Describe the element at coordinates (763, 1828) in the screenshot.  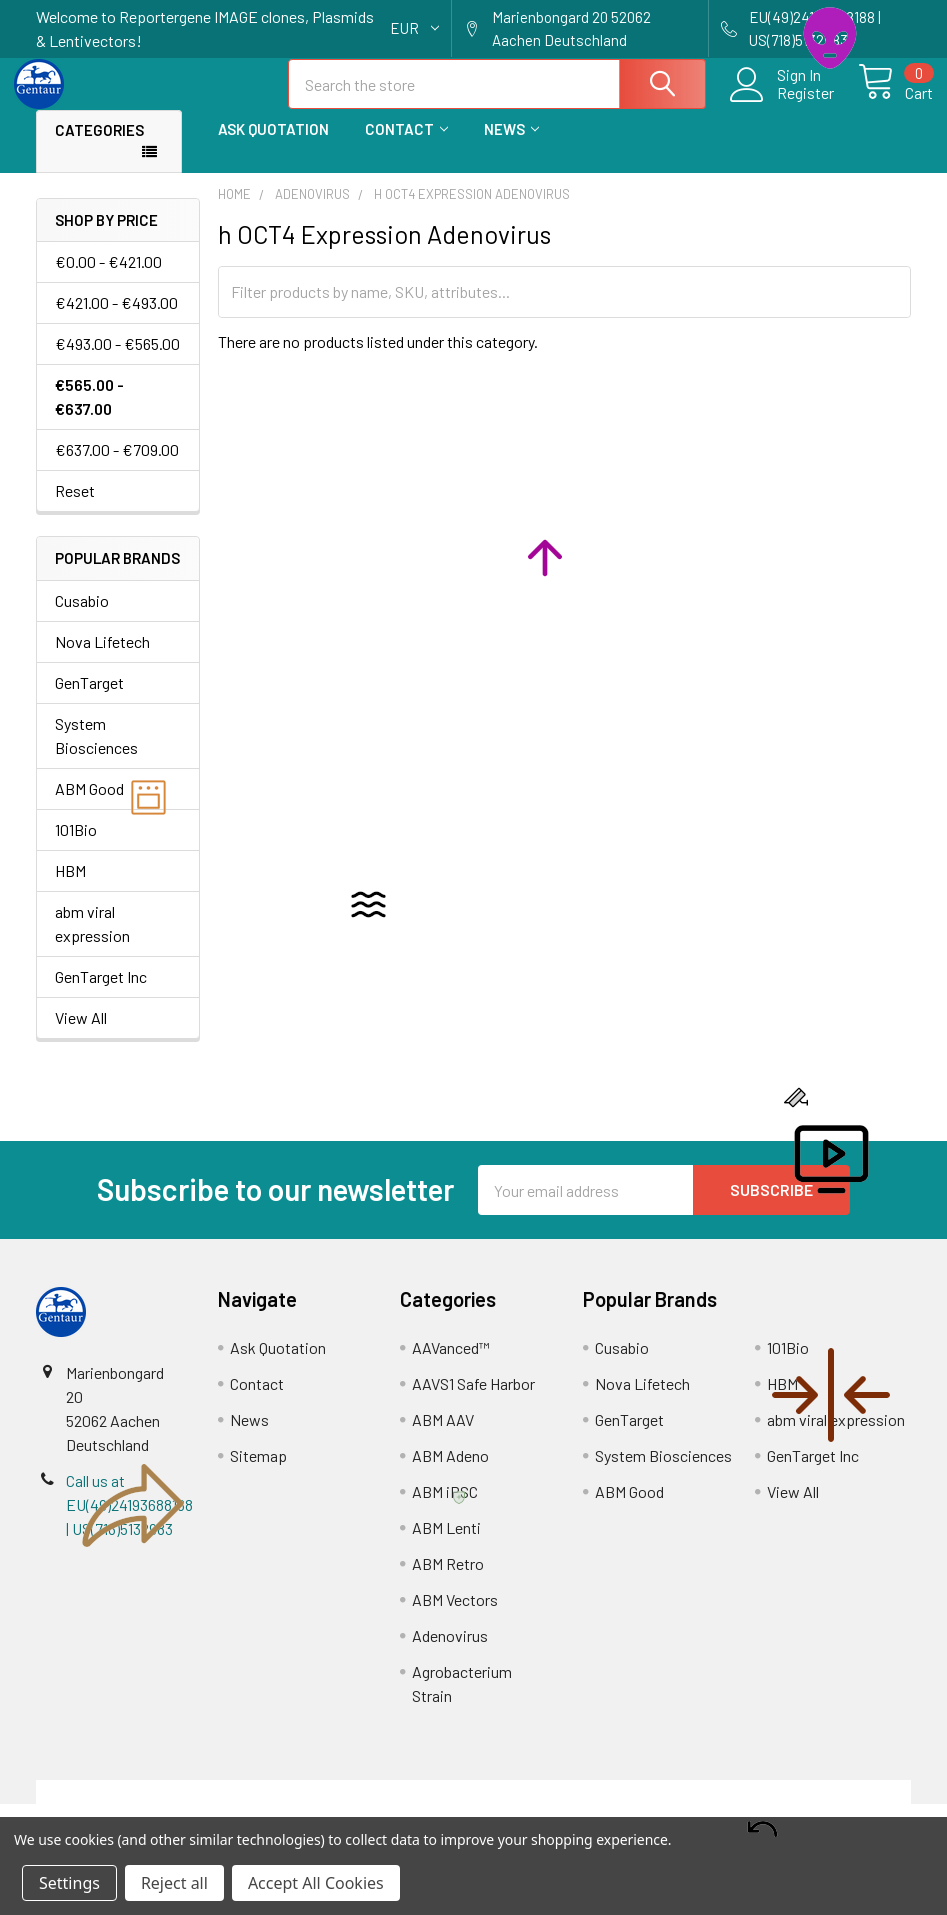
I see `undo last action` at that location.